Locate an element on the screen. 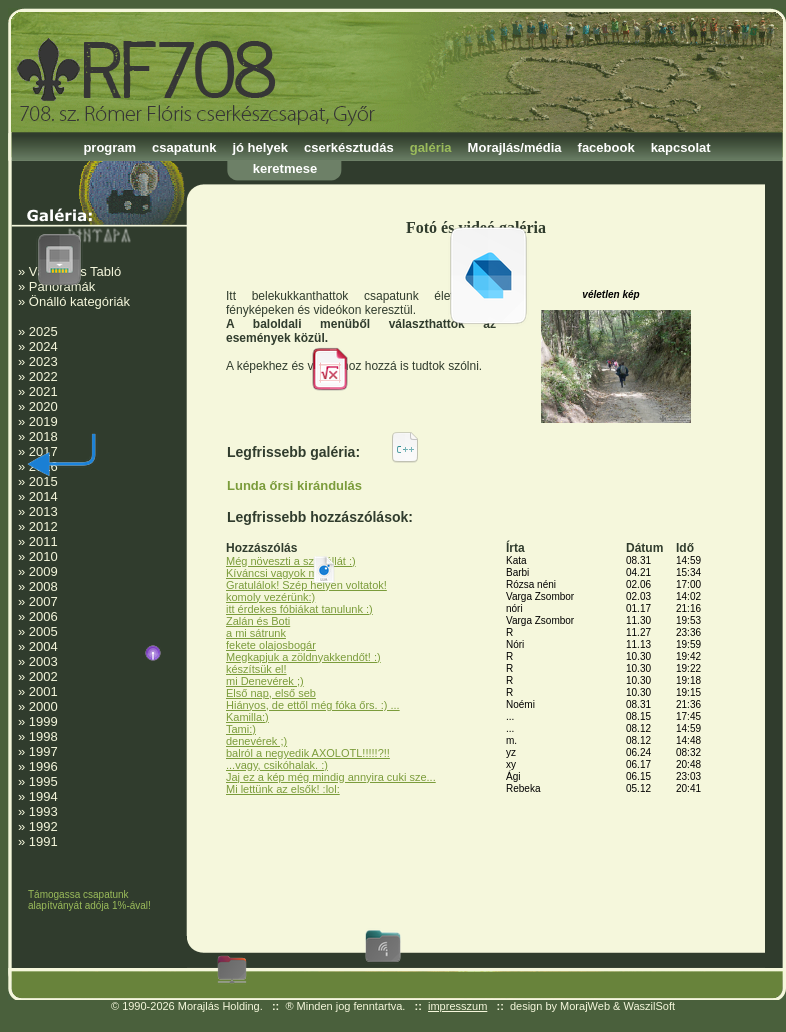 The height and width of the screenshot is (1032, 786). open the podcasts app is located at coordinates (153, 653).